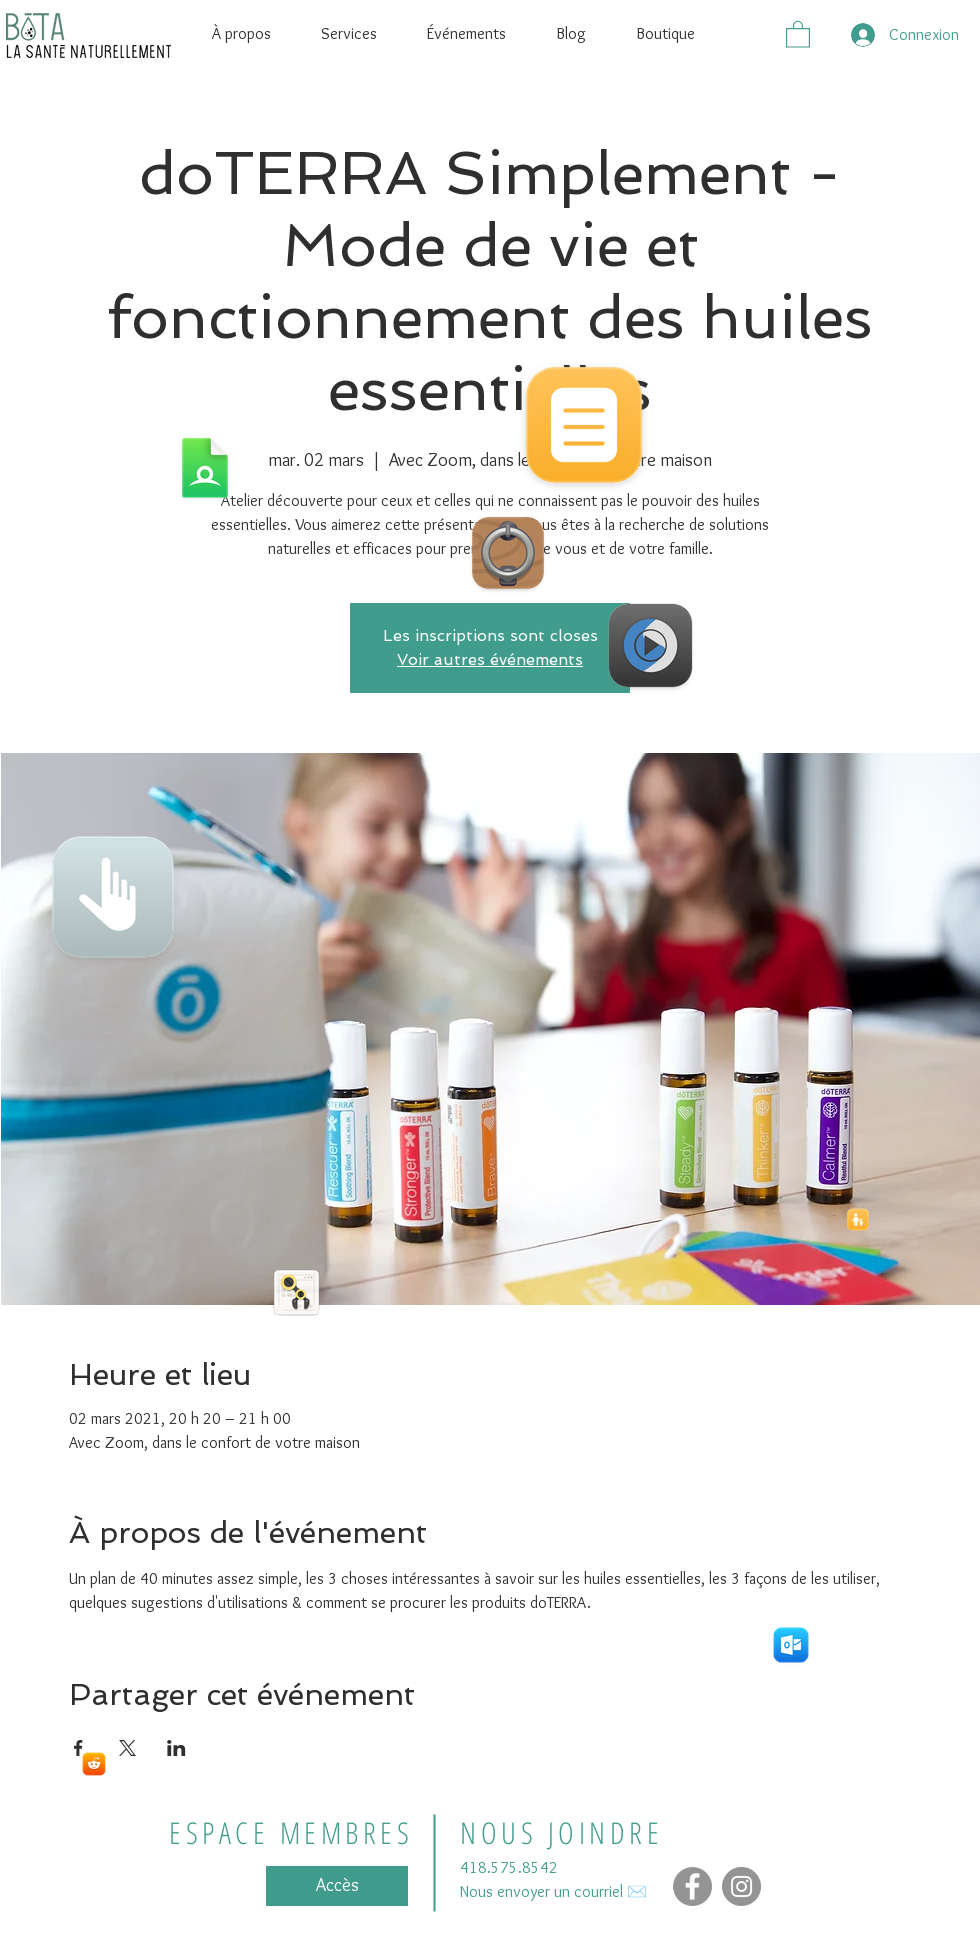  What do you see at coordinates (584, 427) in the screenshot?
I see `access desklet preferences and settings` at bounding box center [584, 427].